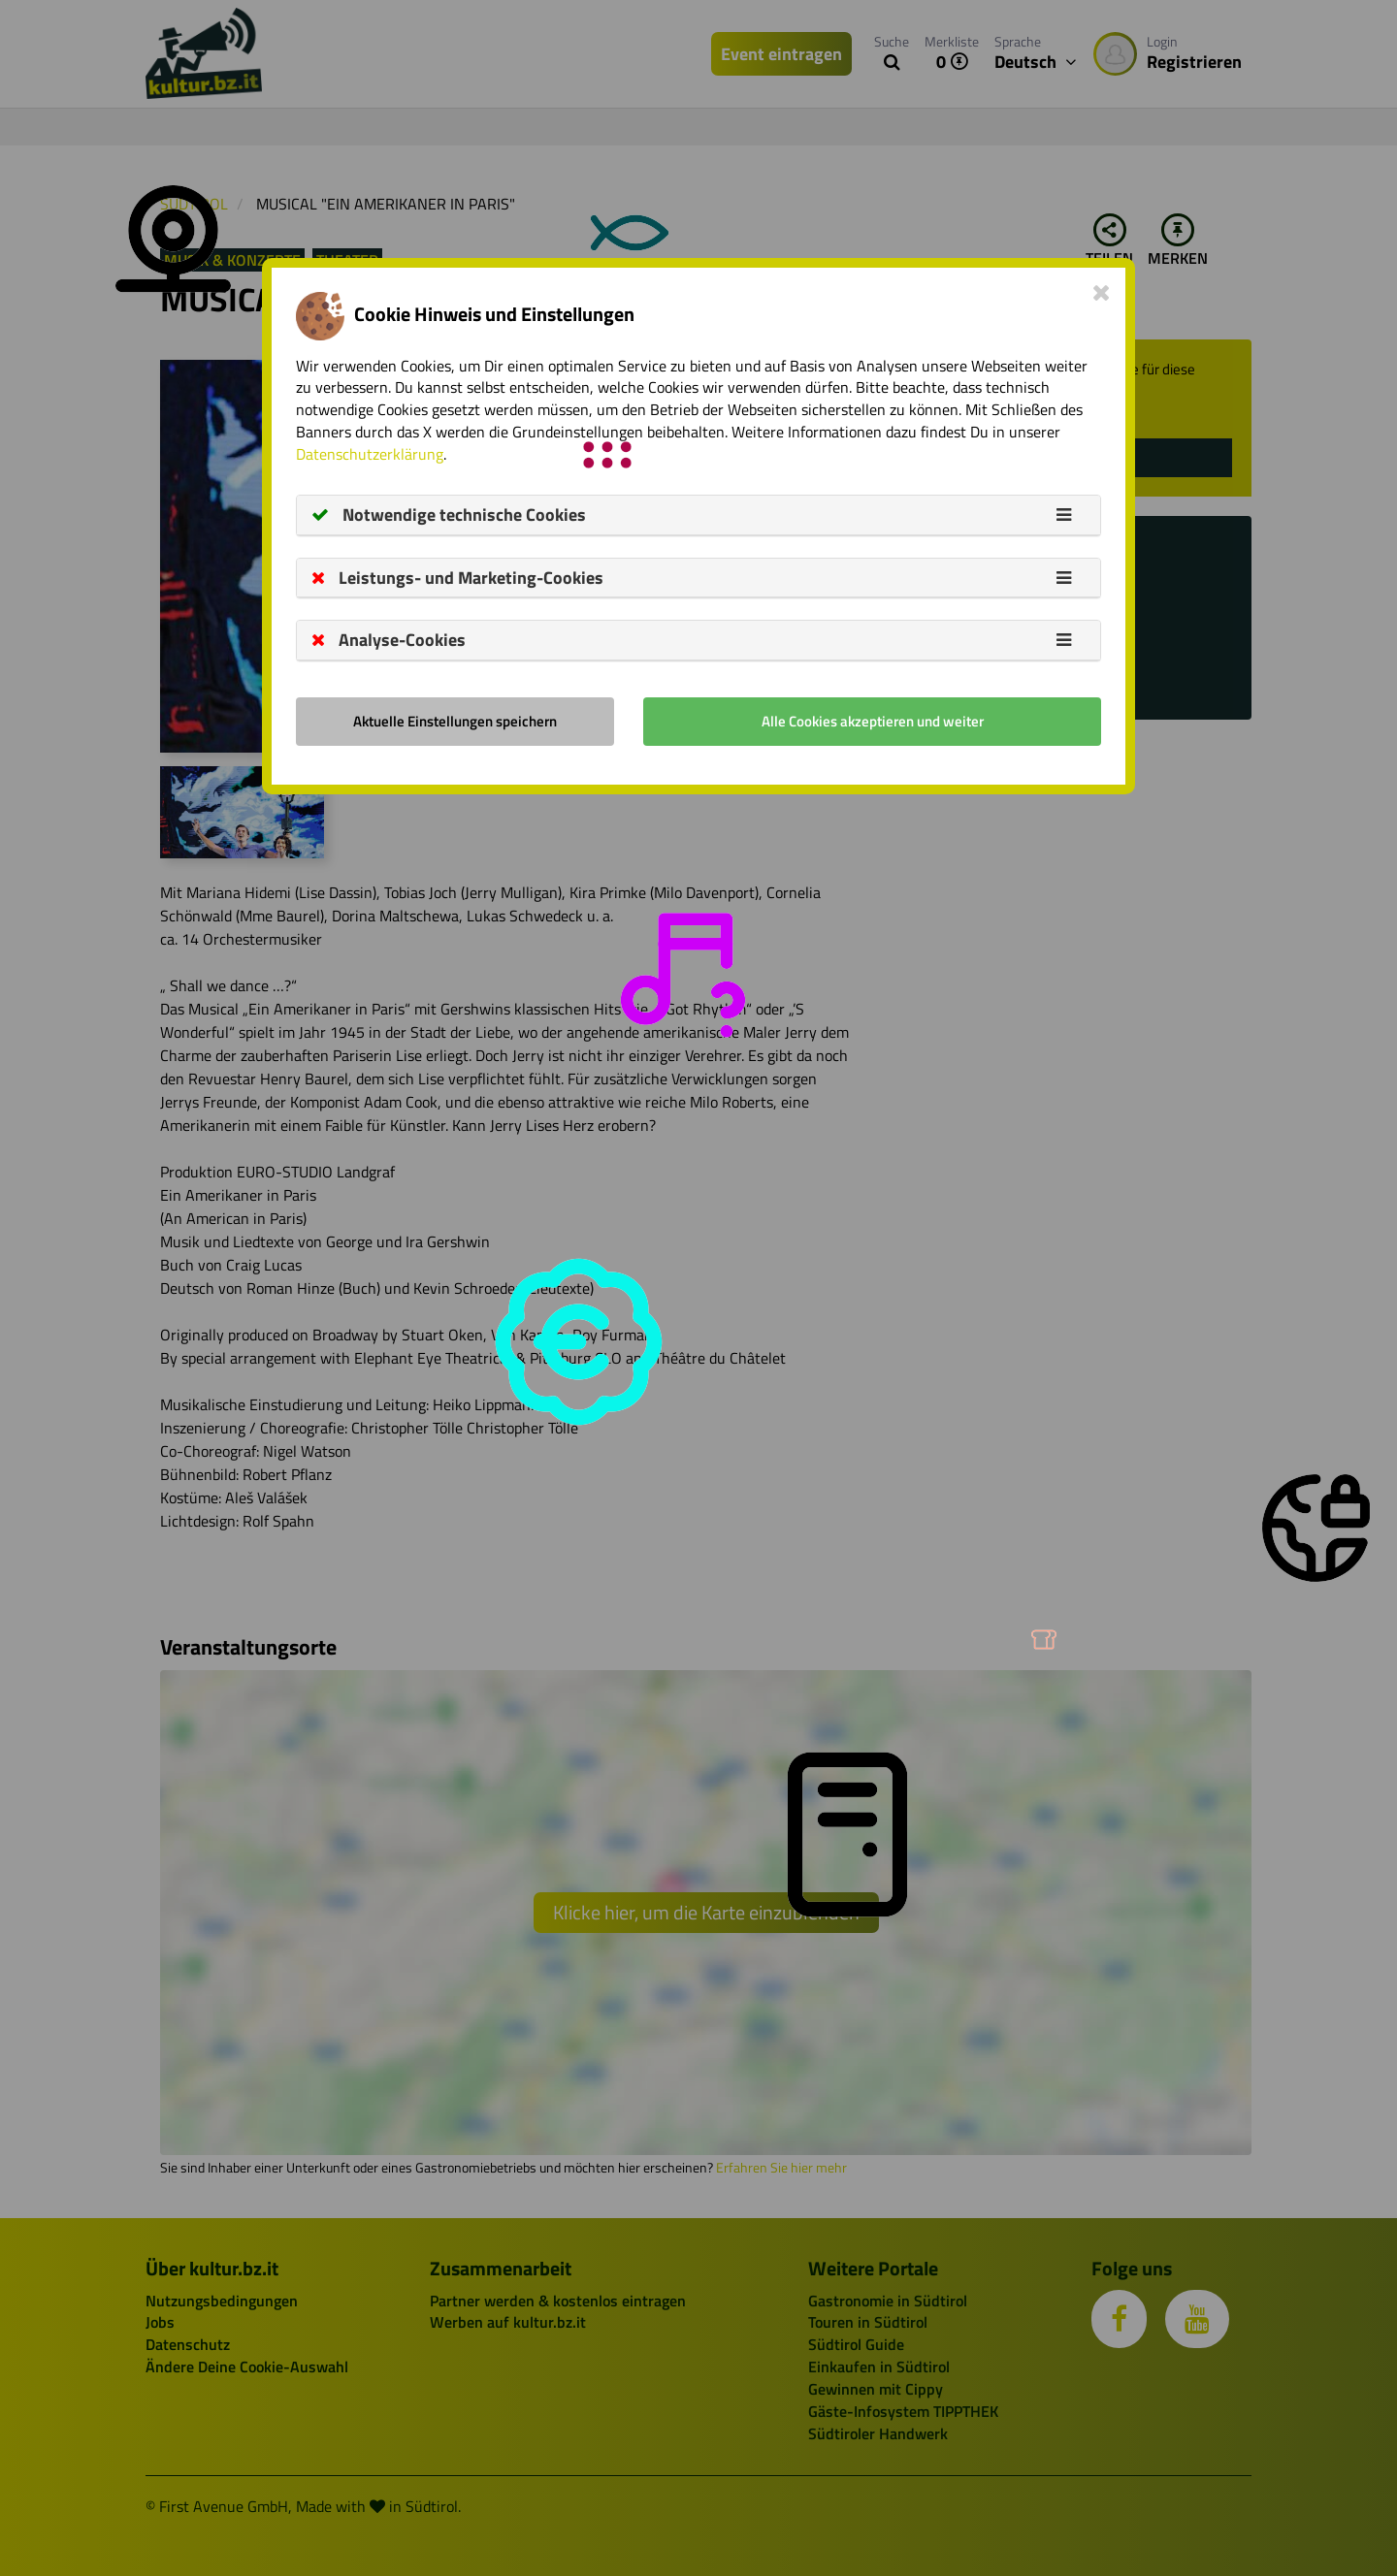  What do you see at coordinates (1316, 1528) in the screenshot?
I see `access global security or privacy settings` at bounding box center [1316, 1528].